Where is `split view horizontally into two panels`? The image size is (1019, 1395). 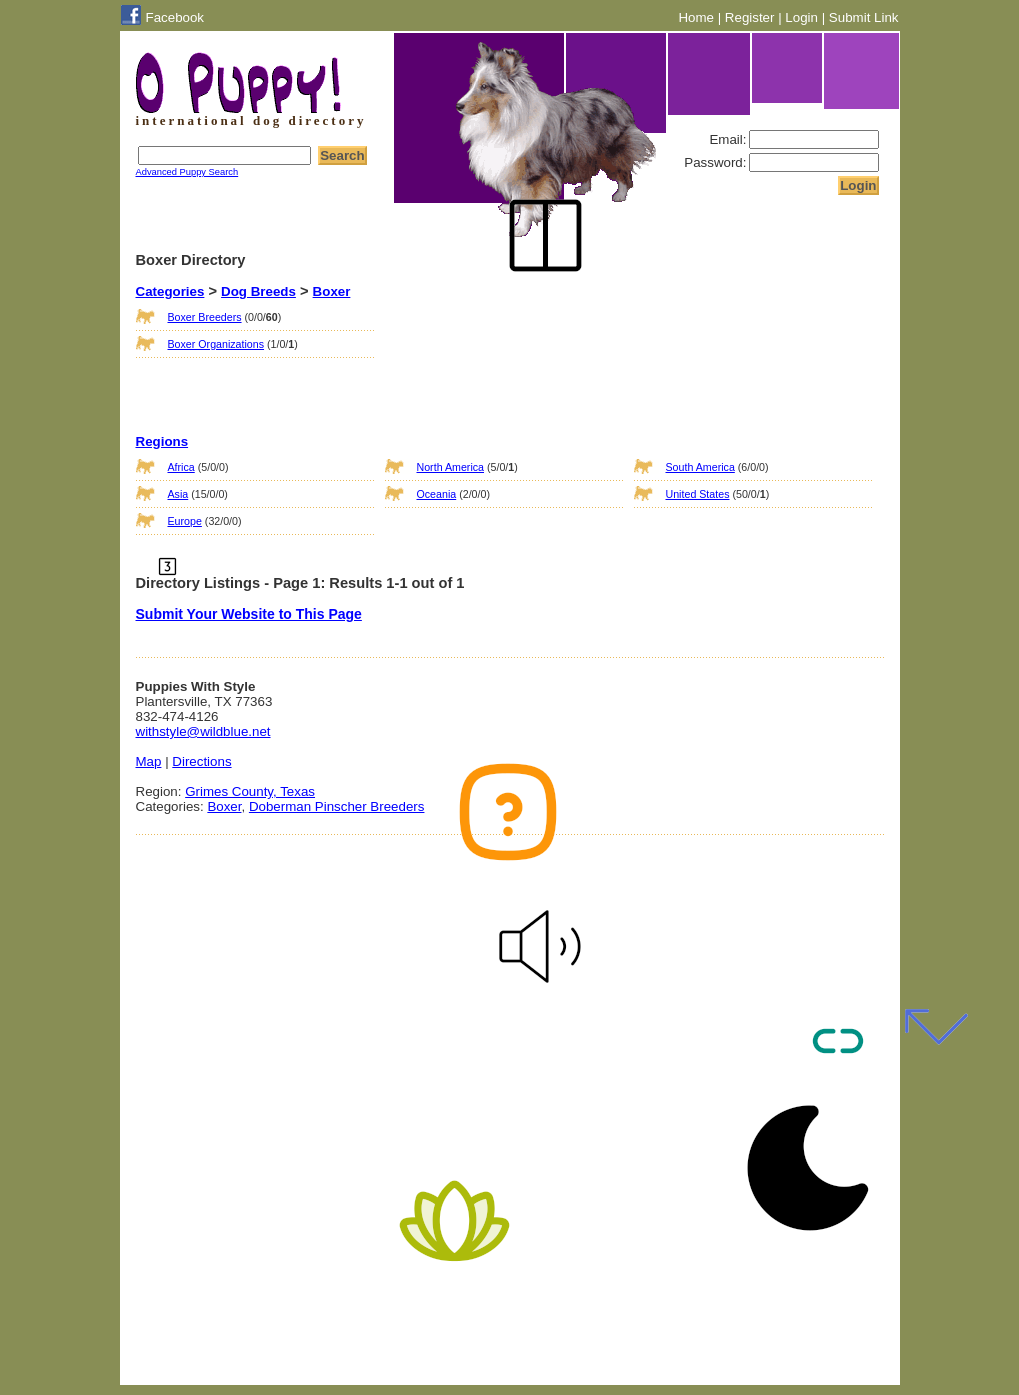
split view horizontally into two panels is located at coordinates (545, 235).